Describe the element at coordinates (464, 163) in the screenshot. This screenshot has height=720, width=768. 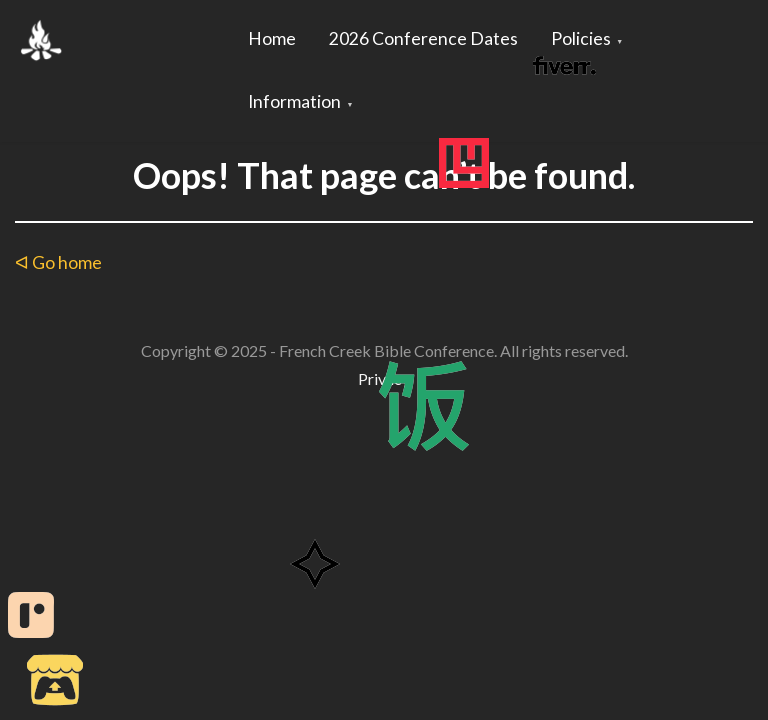
I see `ludwig brand logo` at that location.